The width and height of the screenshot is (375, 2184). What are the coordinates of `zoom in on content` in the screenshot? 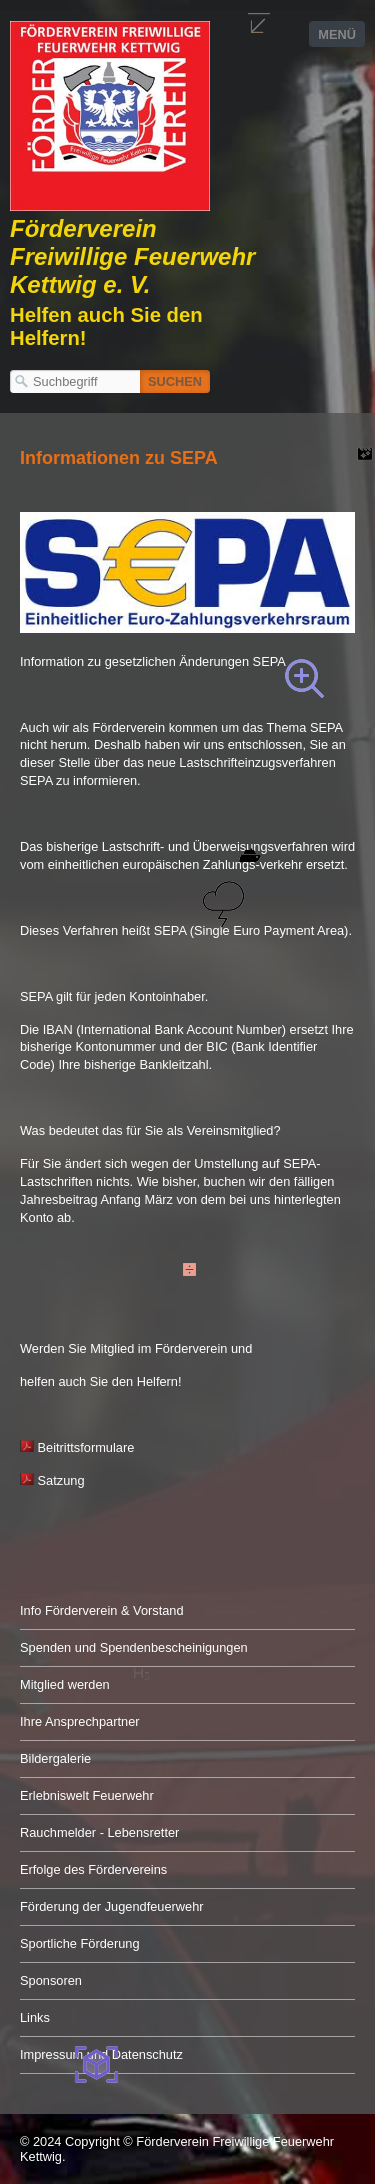 It's located at (304, 678).